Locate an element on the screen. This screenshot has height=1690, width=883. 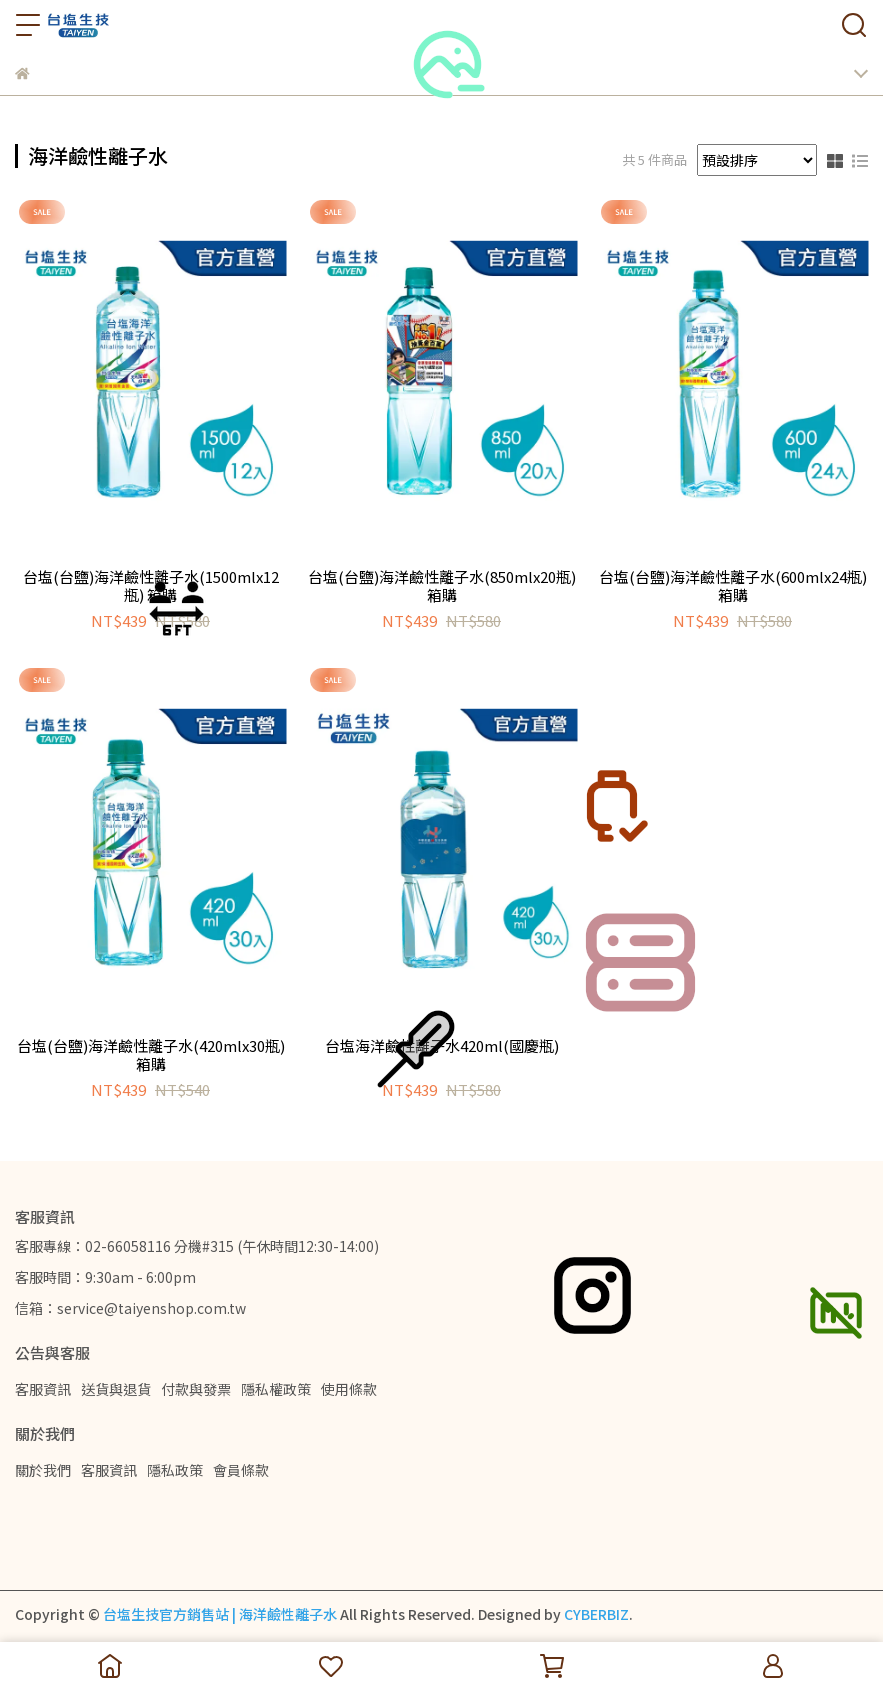
smartwatch successfully connected is located at coordinates (612, 806).